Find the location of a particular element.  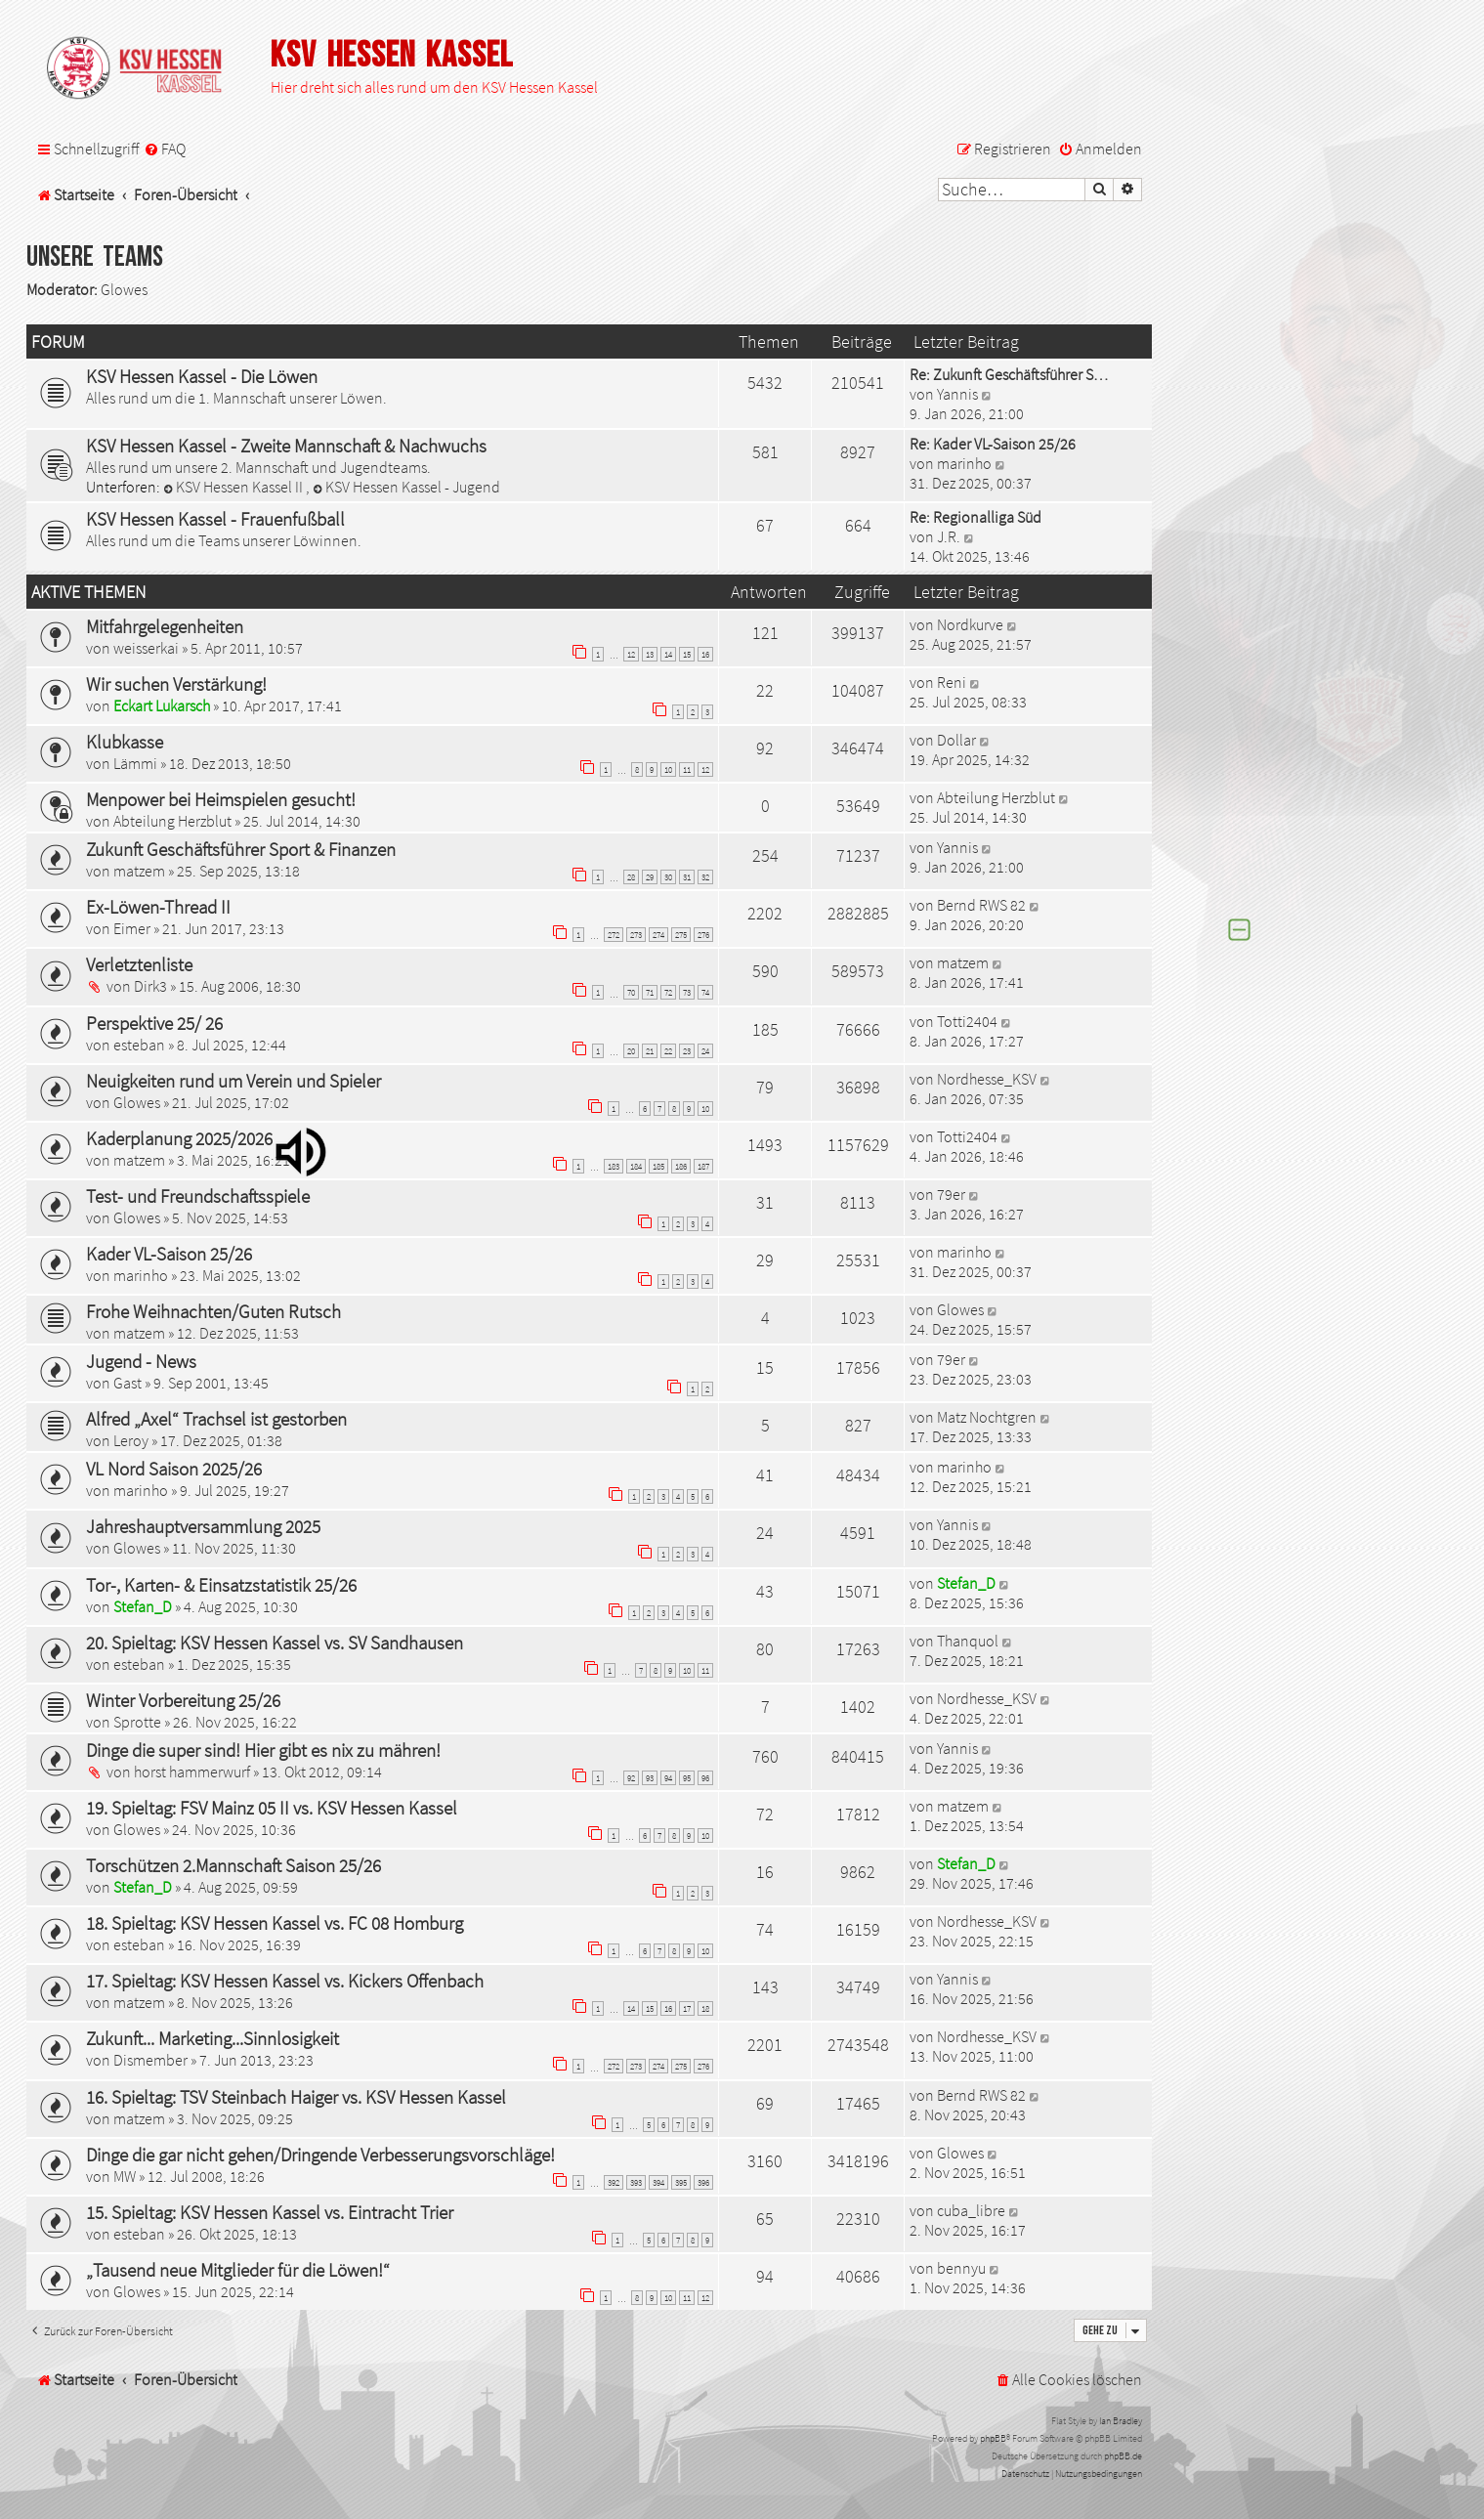

increase or unmute audio volume is located at coordinates (301, 1152).